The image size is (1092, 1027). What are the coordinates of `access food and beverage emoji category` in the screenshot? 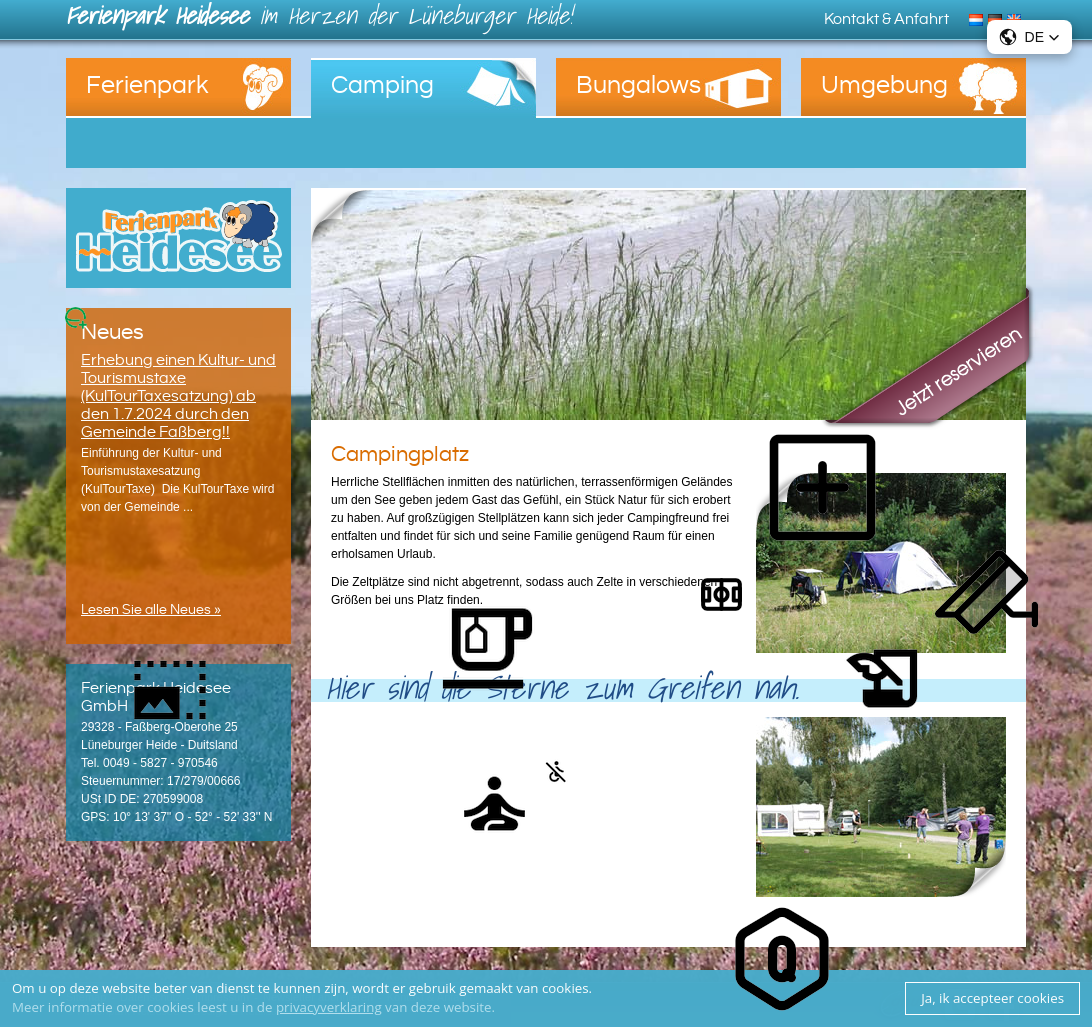 It's located at (487, 648).